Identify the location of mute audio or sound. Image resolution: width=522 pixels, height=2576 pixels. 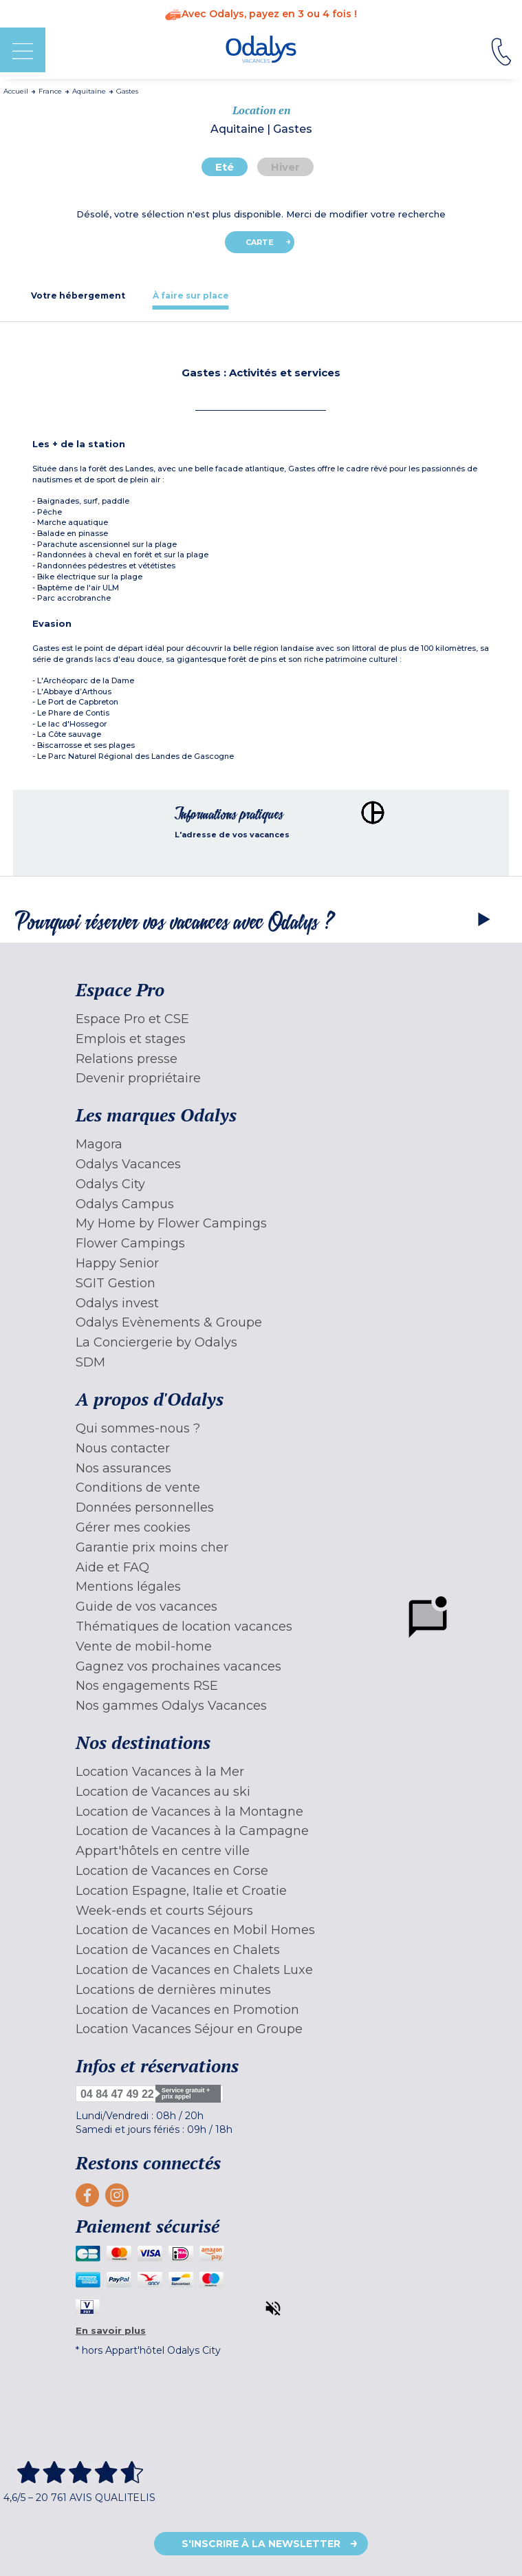
(273, 2308).